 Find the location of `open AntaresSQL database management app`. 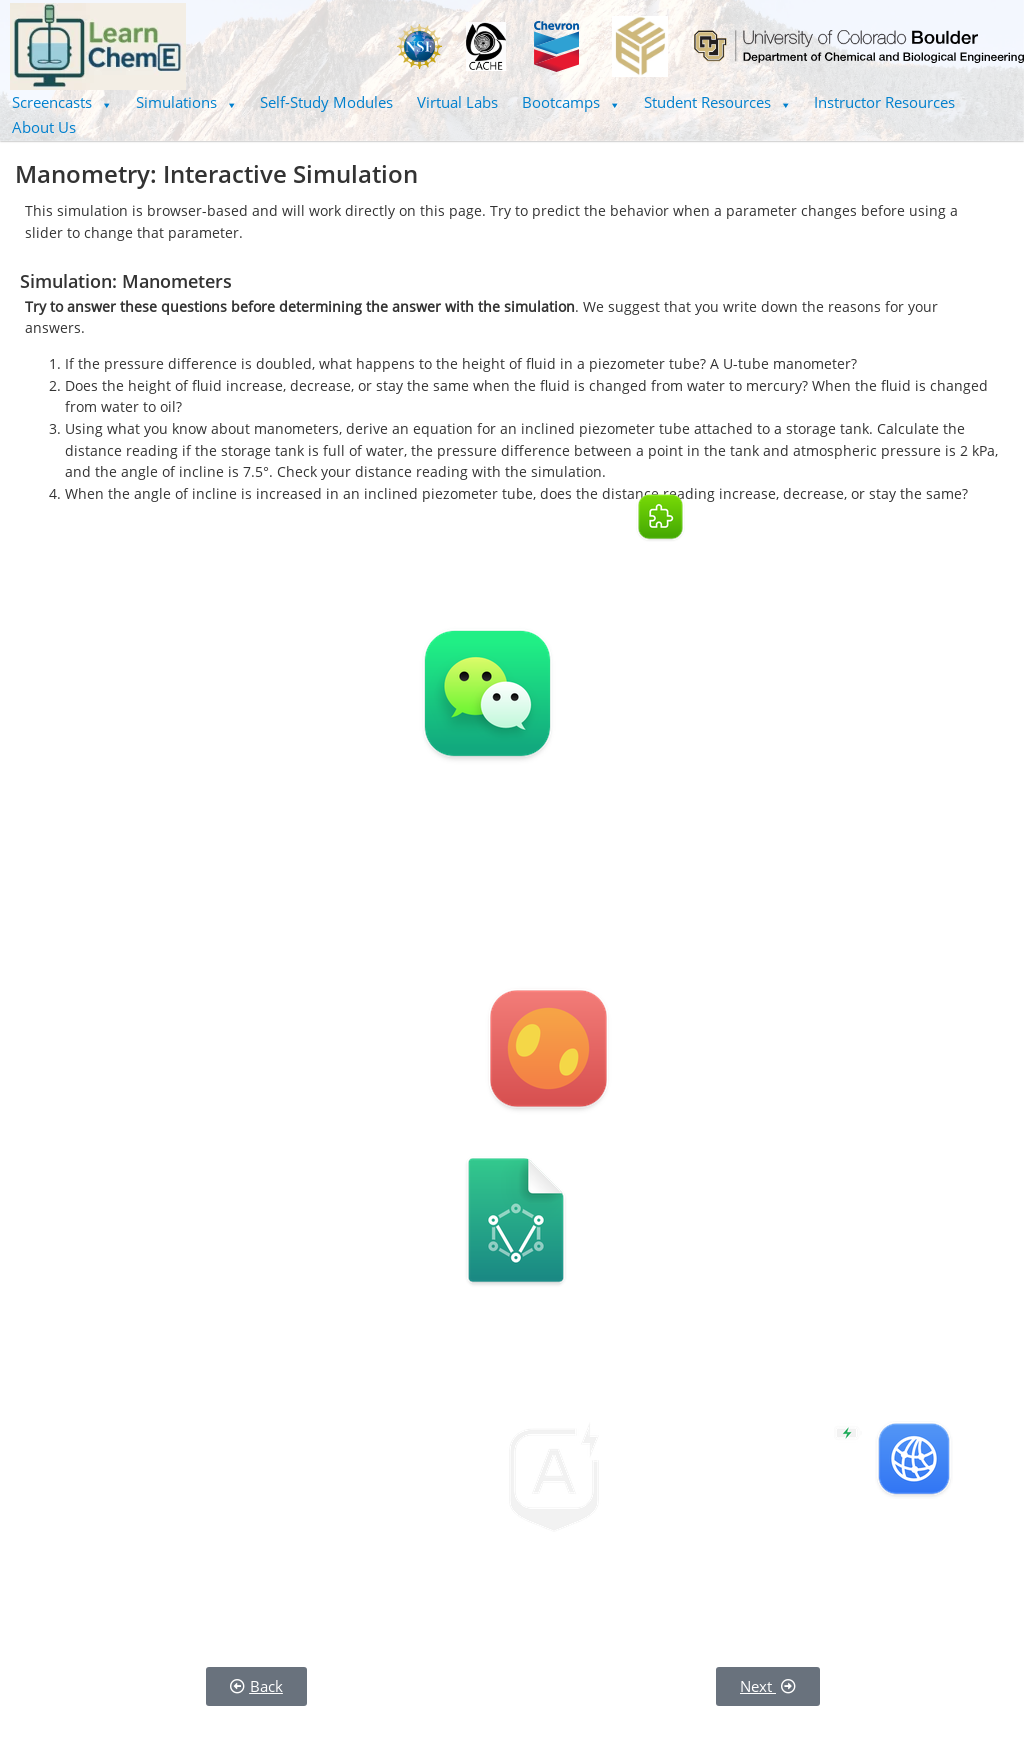

open AntaresSQL database management app is located at coordinates (548, 1048).